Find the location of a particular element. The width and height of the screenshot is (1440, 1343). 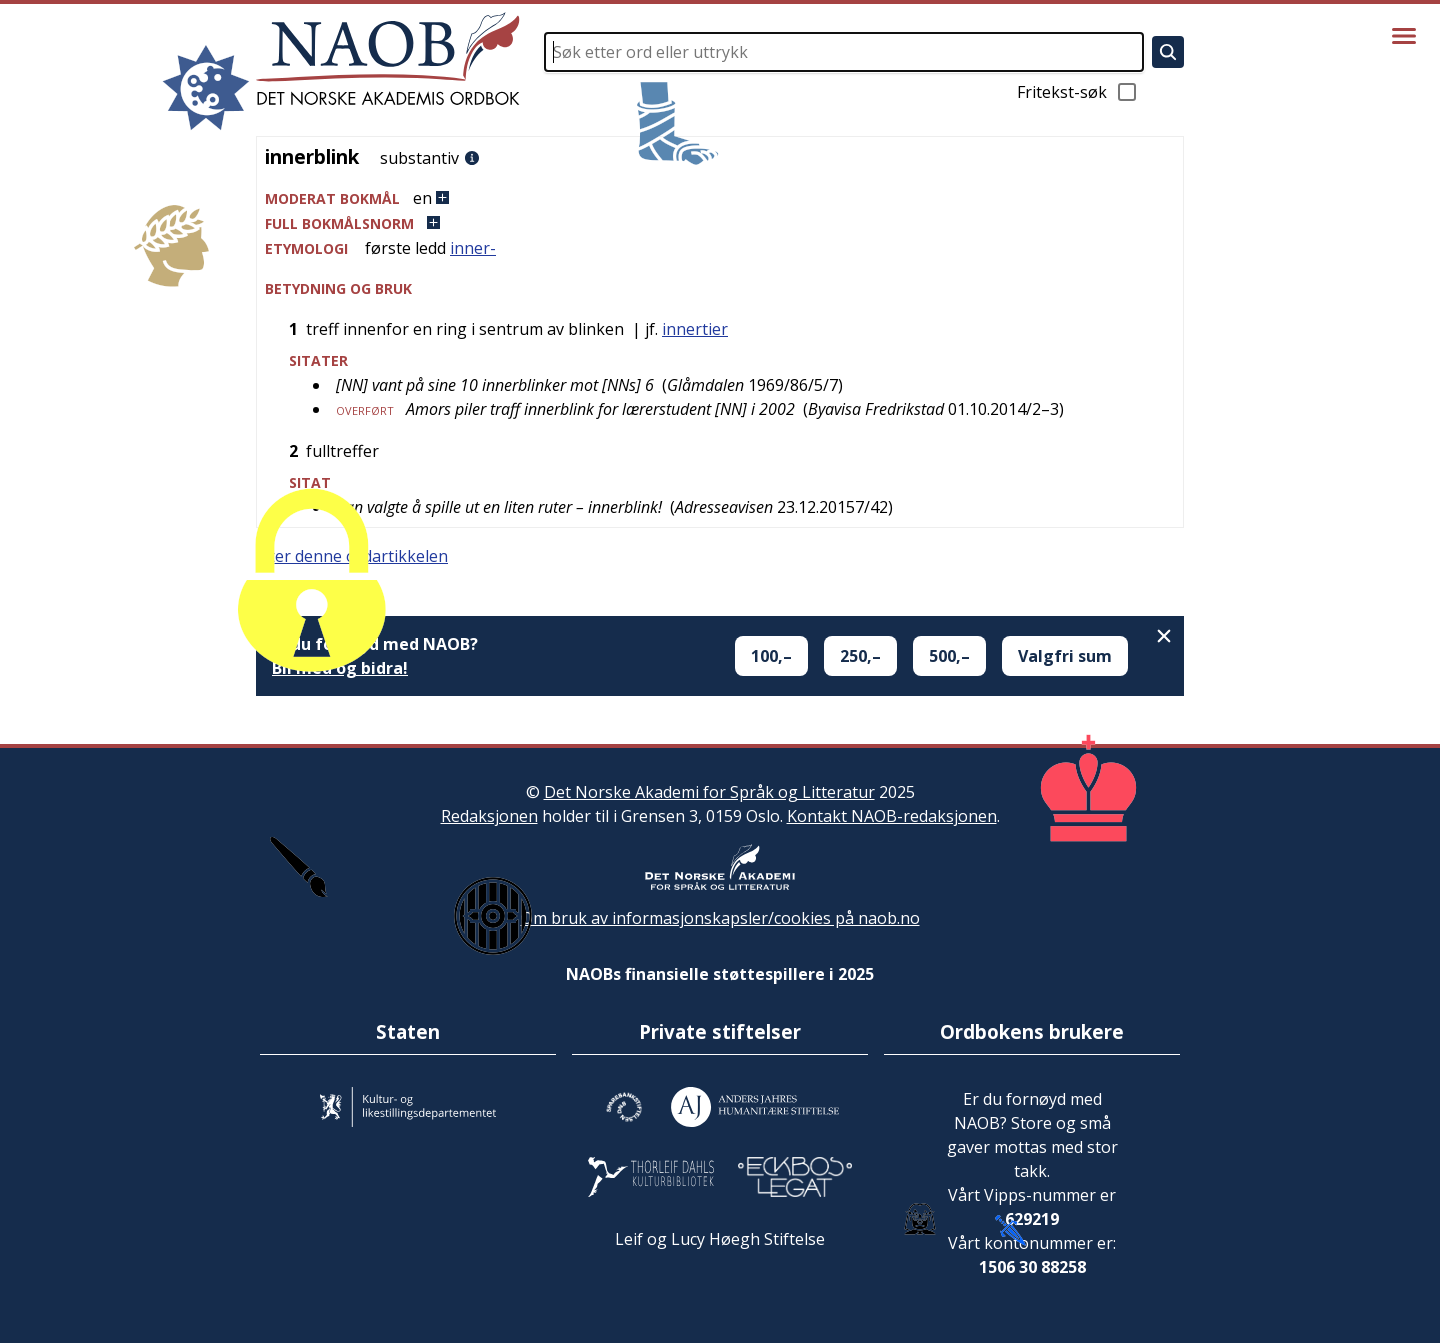

select a defensive item or shield equipment is located at coordinates (493, 916).